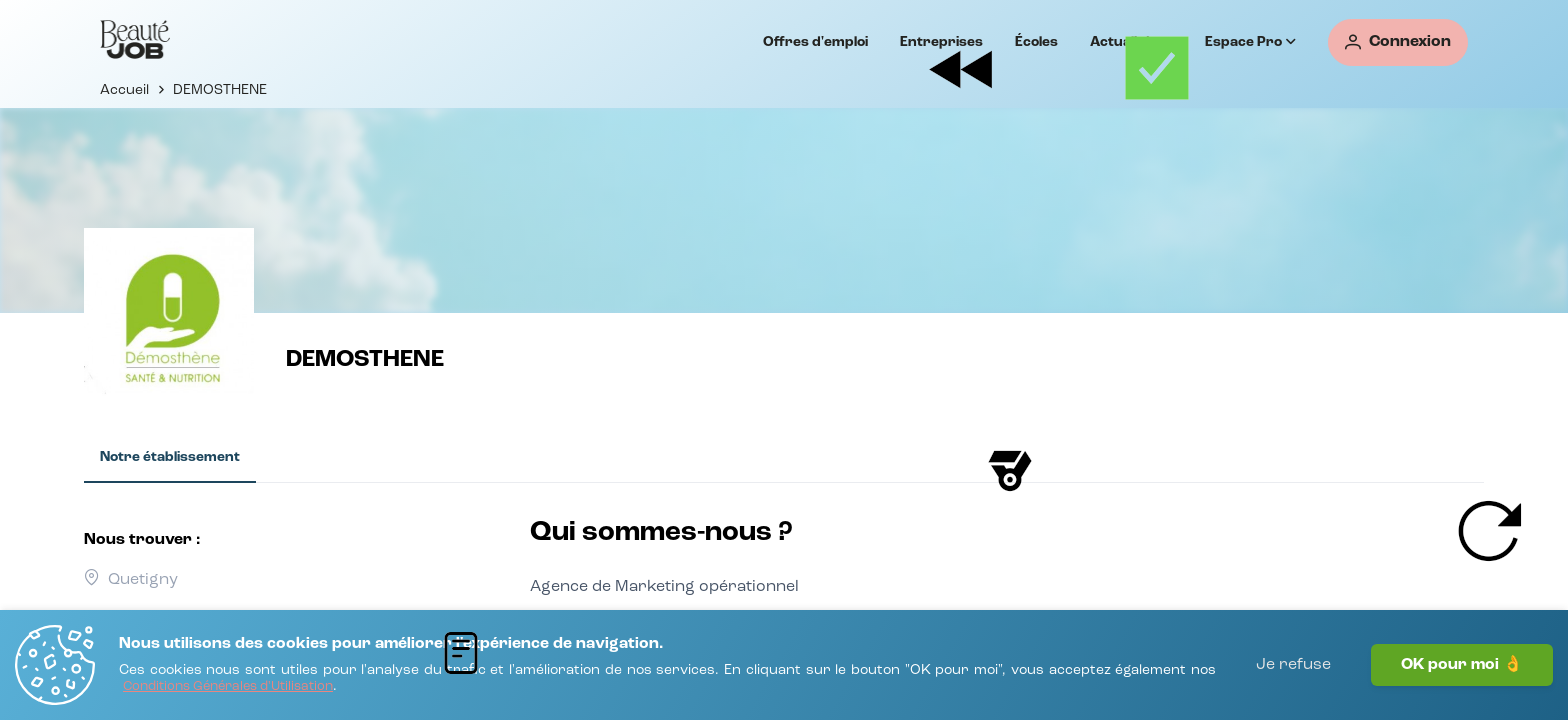 The height and width of the screenshot is (720, 1568). Describe the element at coordinates (1157, 68) in the screenshot. I see `indicates a selected or completed item` at that location.